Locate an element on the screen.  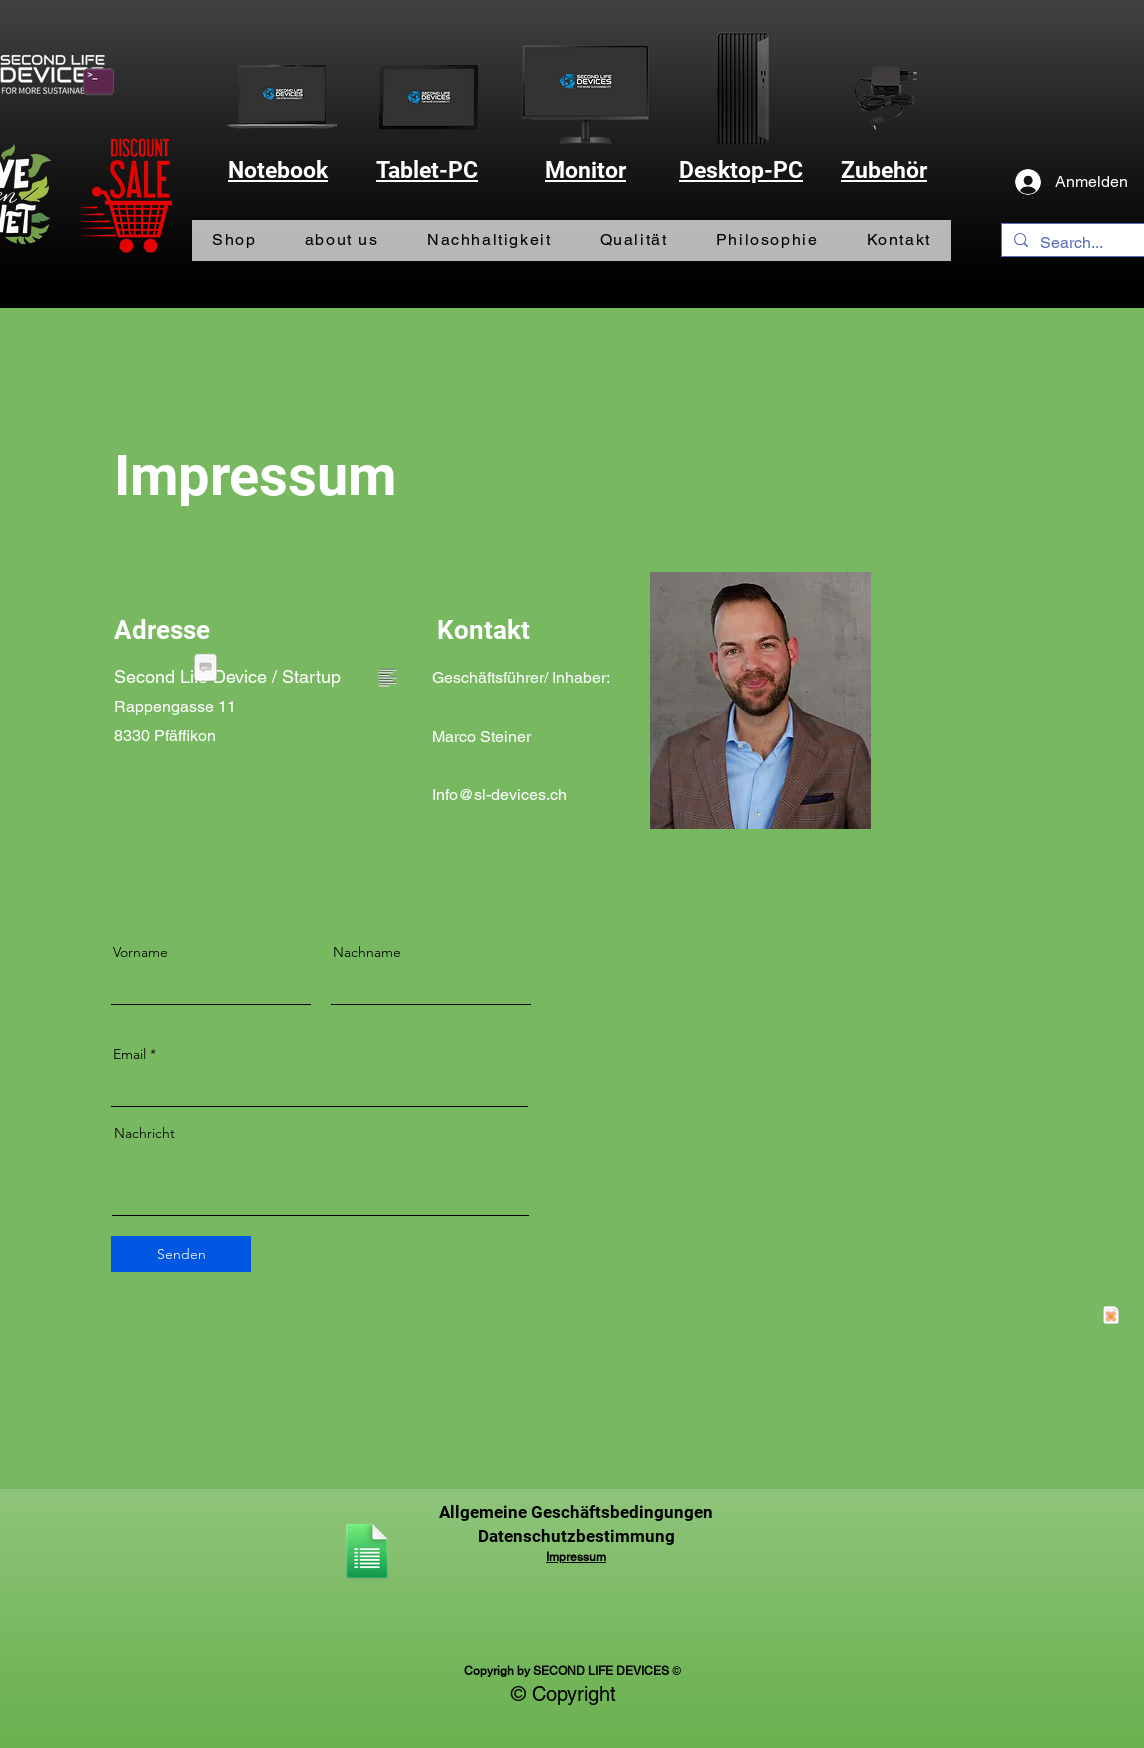
google forms file or document is located at coordinates (367, 1552).